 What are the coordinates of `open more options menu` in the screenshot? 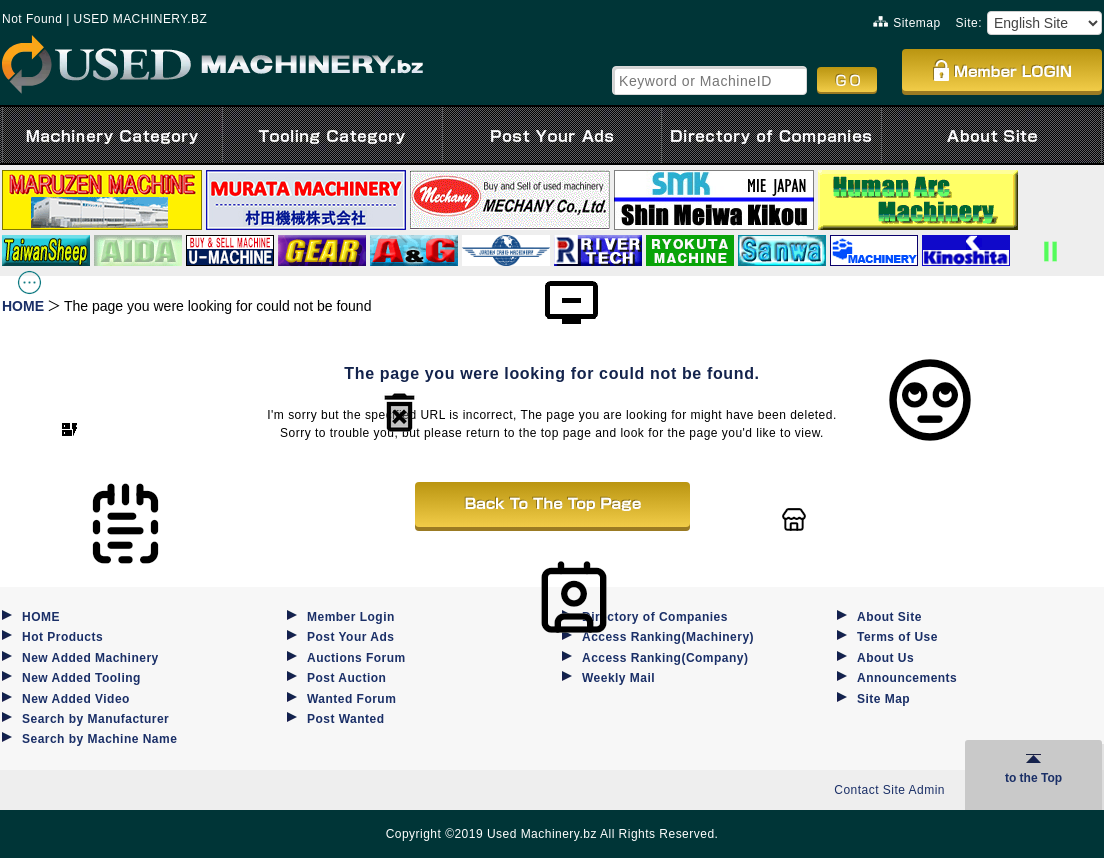 It's located at (29, 282).